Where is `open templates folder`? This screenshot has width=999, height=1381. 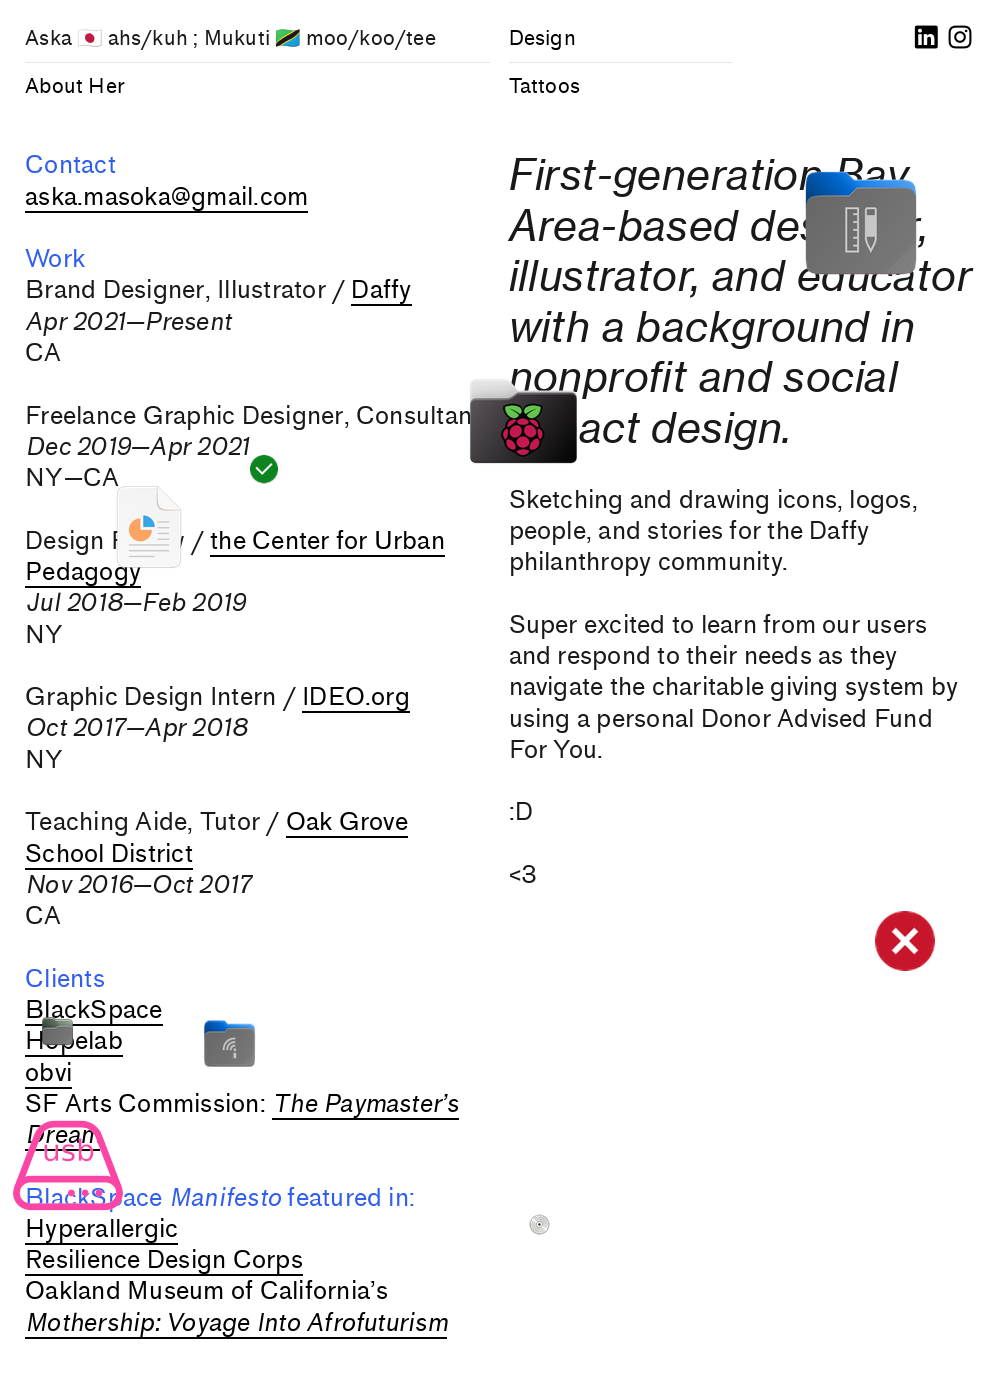 open templates folder is located at coordinates (861, 223).